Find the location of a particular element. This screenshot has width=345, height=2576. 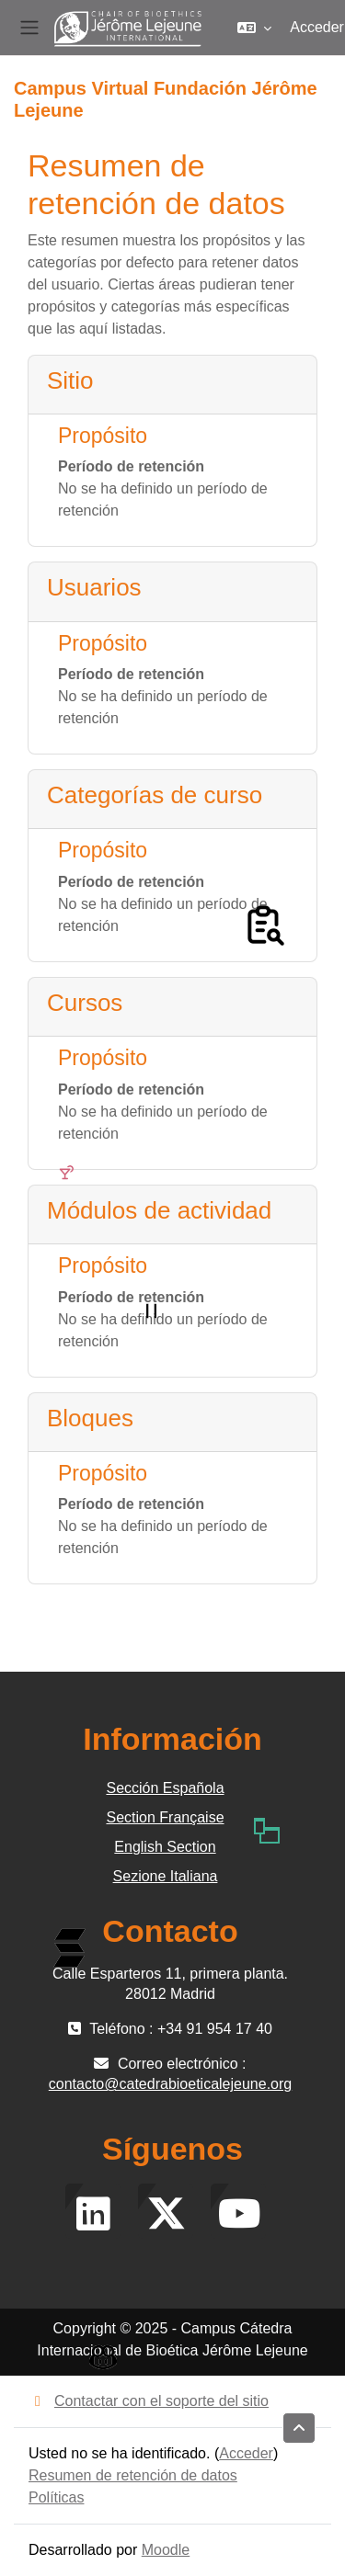

search through reports or documents is located at coordinates (265, 925).